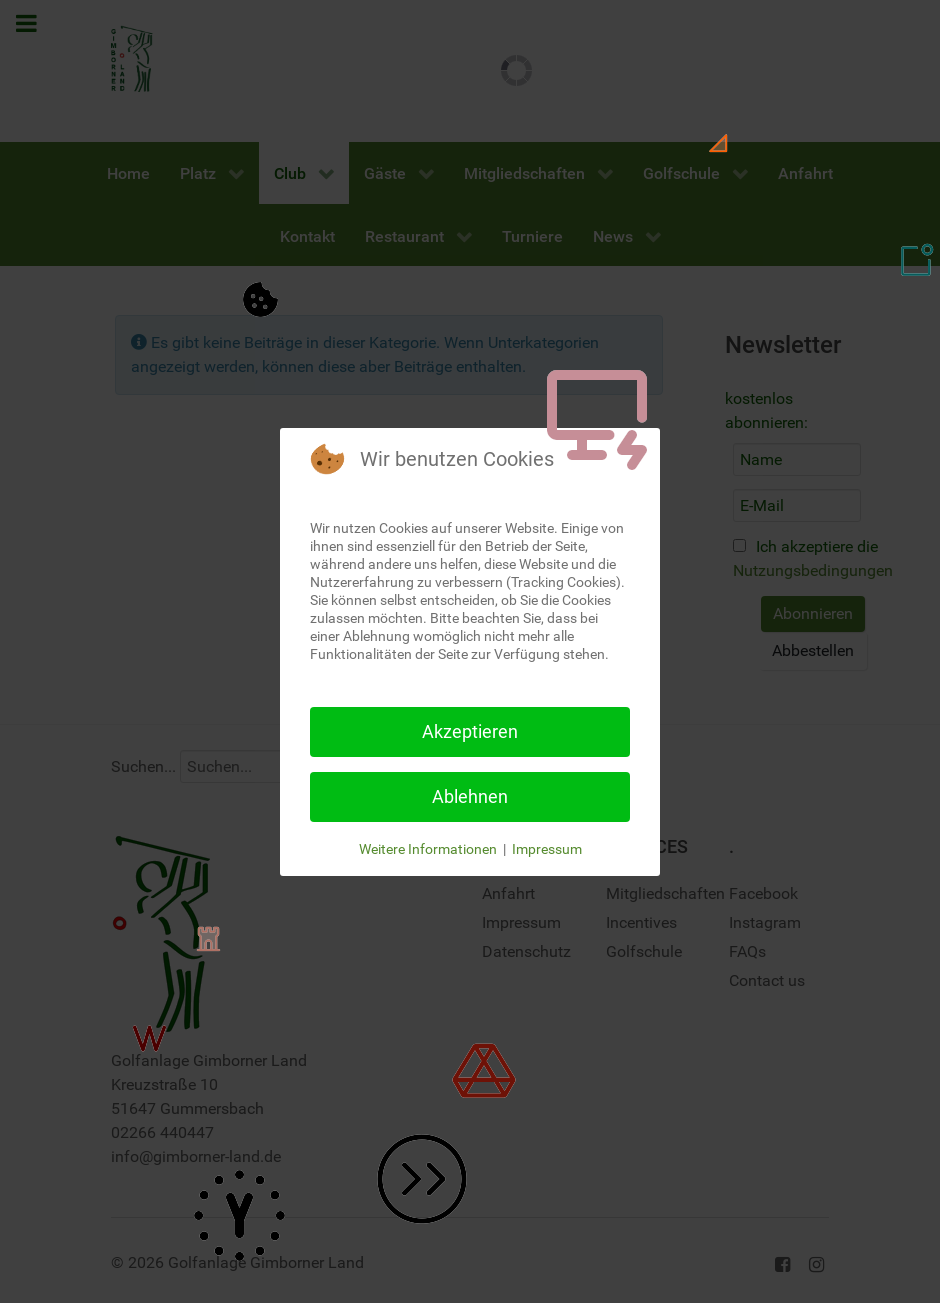  What do you see at coordinates (484, 1073) in the screenshot?
I see `open Google Drive` at bounding box center [484, 1073].